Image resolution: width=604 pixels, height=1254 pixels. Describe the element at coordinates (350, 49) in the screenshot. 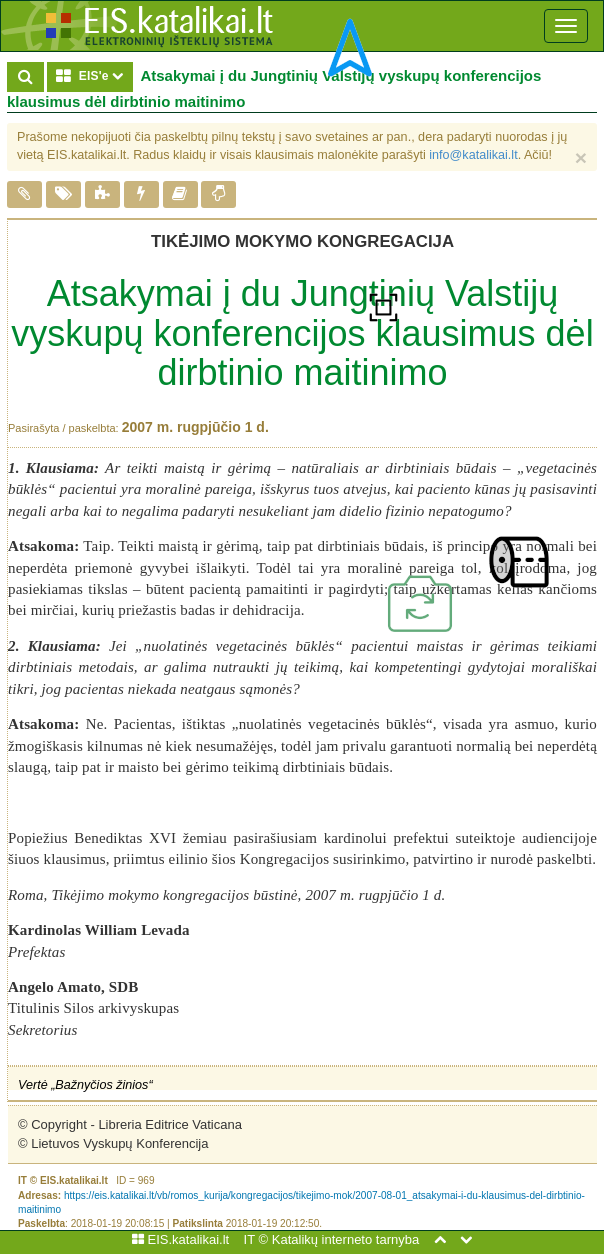

I see `navigate to current location` at that location.